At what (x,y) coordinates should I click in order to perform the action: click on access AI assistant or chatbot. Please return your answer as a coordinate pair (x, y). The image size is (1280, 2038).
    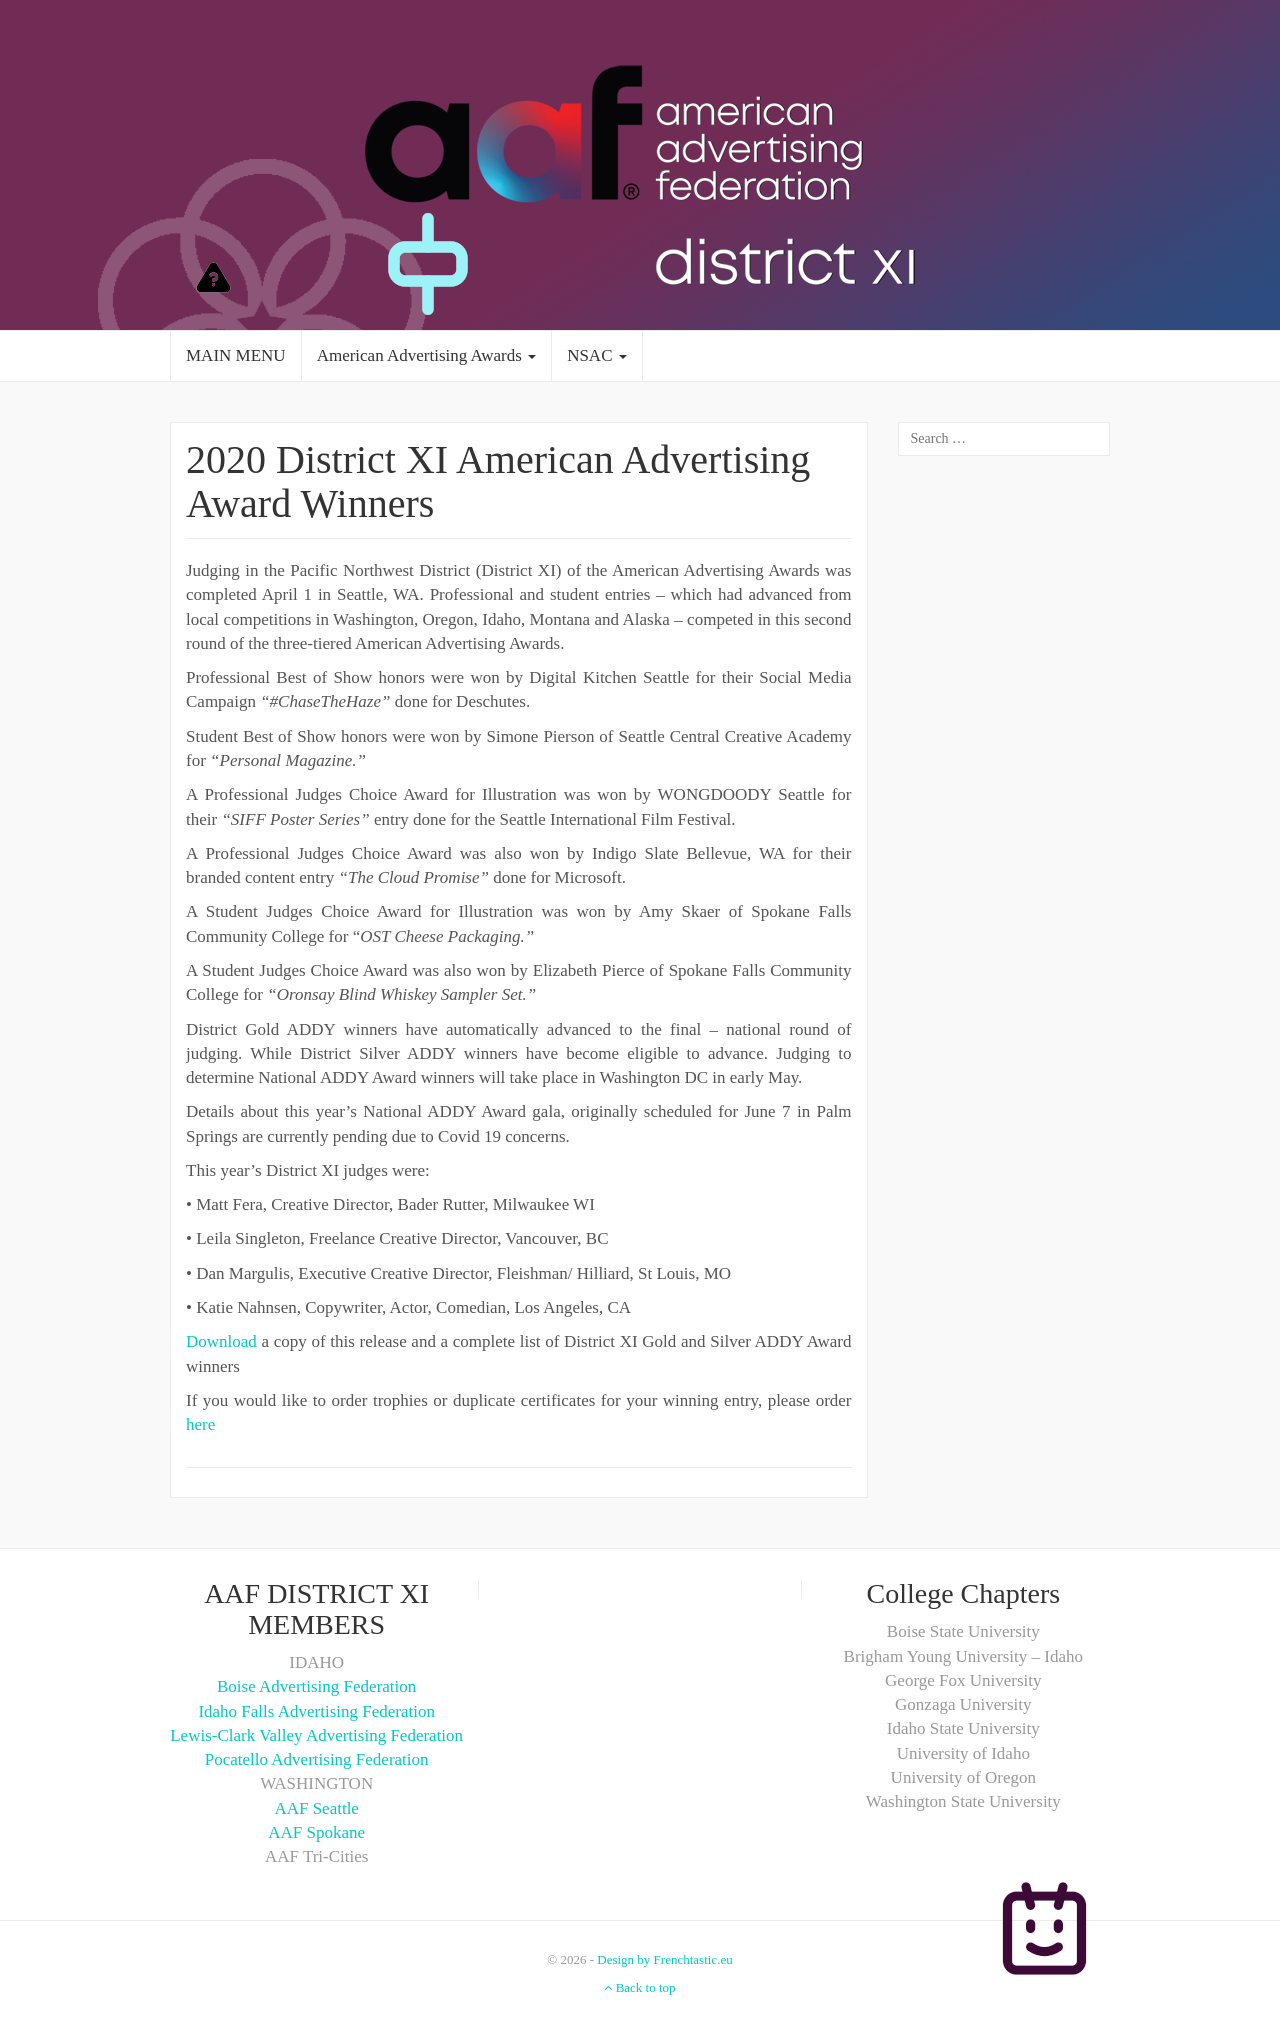
    Looking at the image, I should click on (1044, 1928).